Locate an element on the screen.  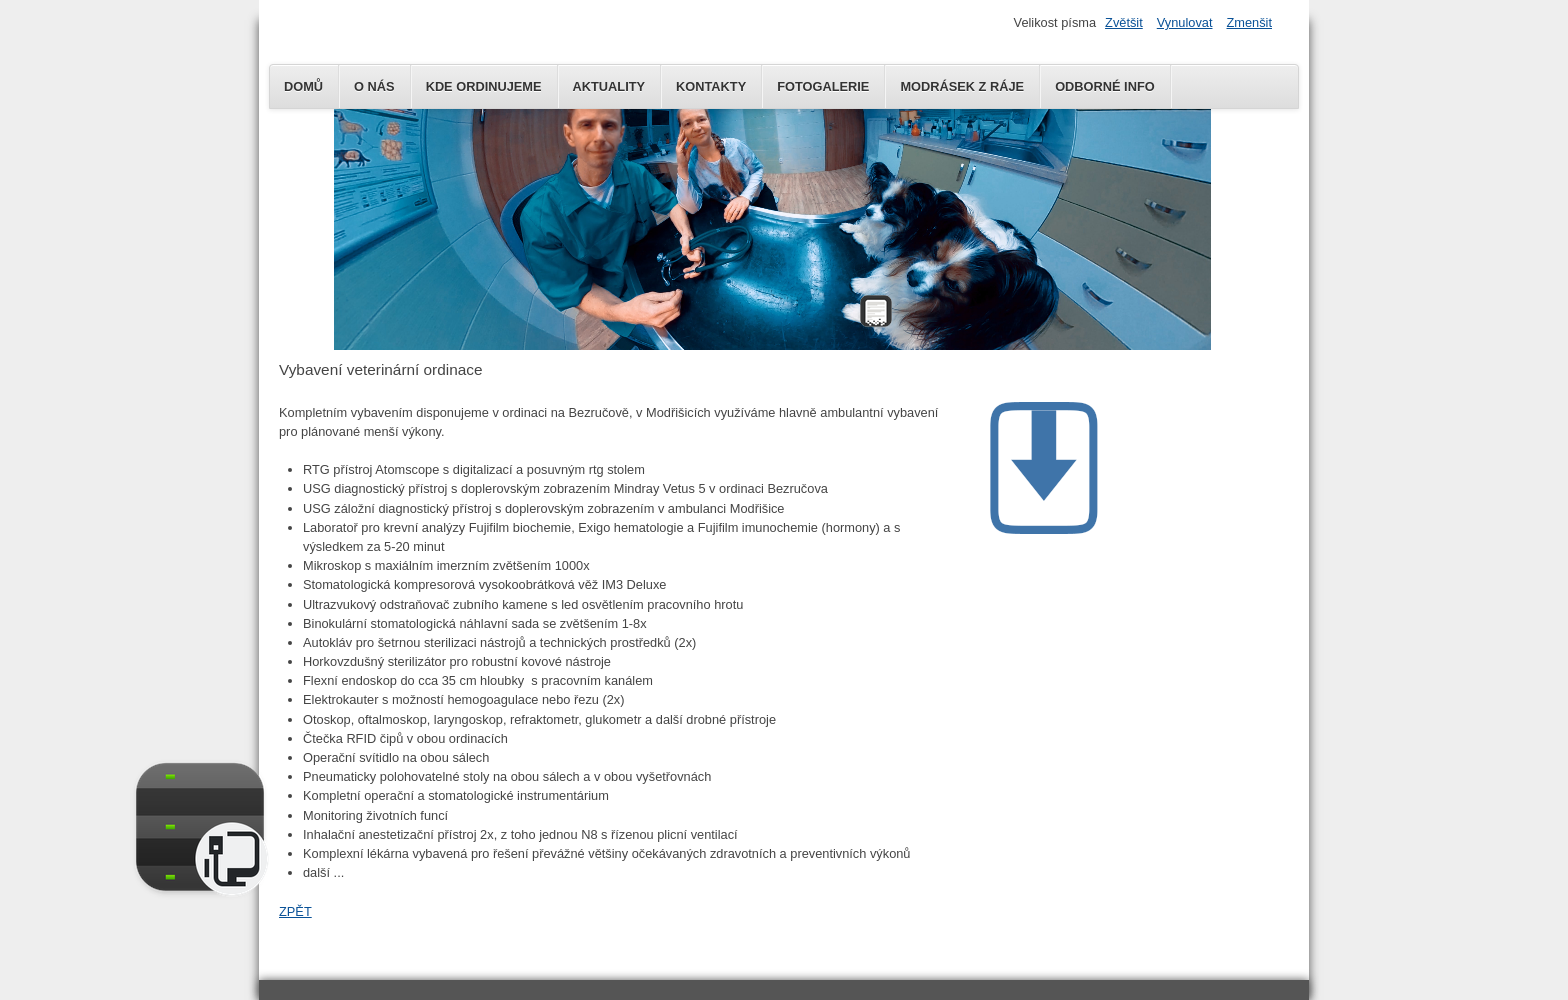
open Buffer text editor app is located at coordinates (876, 311).